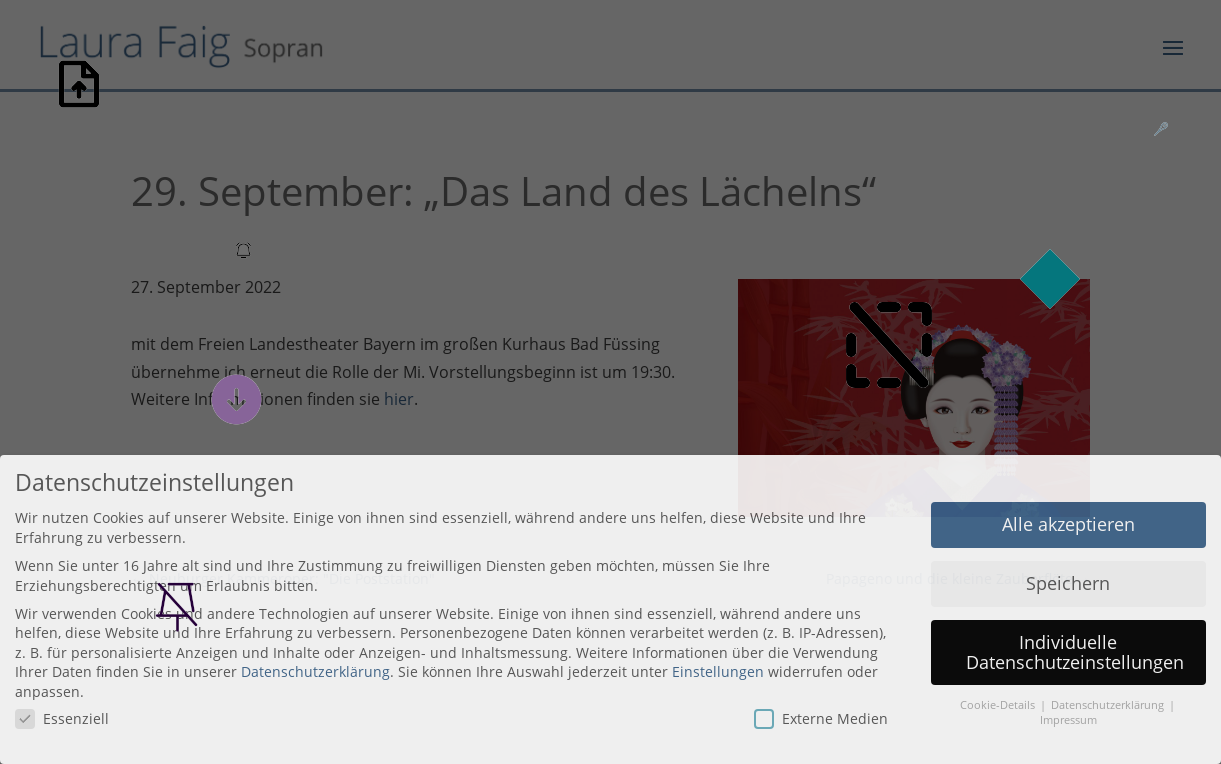 The width and height of the screenshot is (1221, 764). I want to click on access sewing or crafting tools, so click(1161, 129).